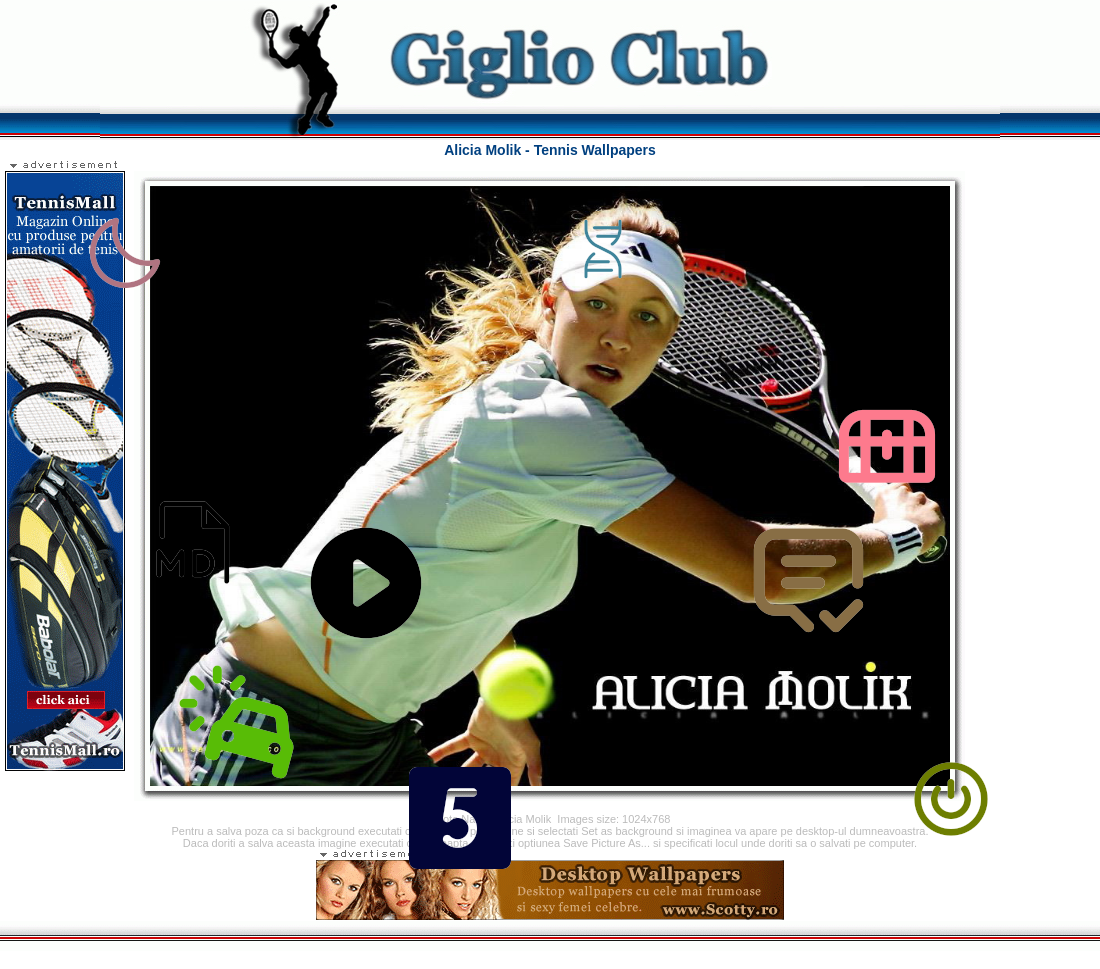  I want to click on access genetics or DNA-related features, so click(603, 249).